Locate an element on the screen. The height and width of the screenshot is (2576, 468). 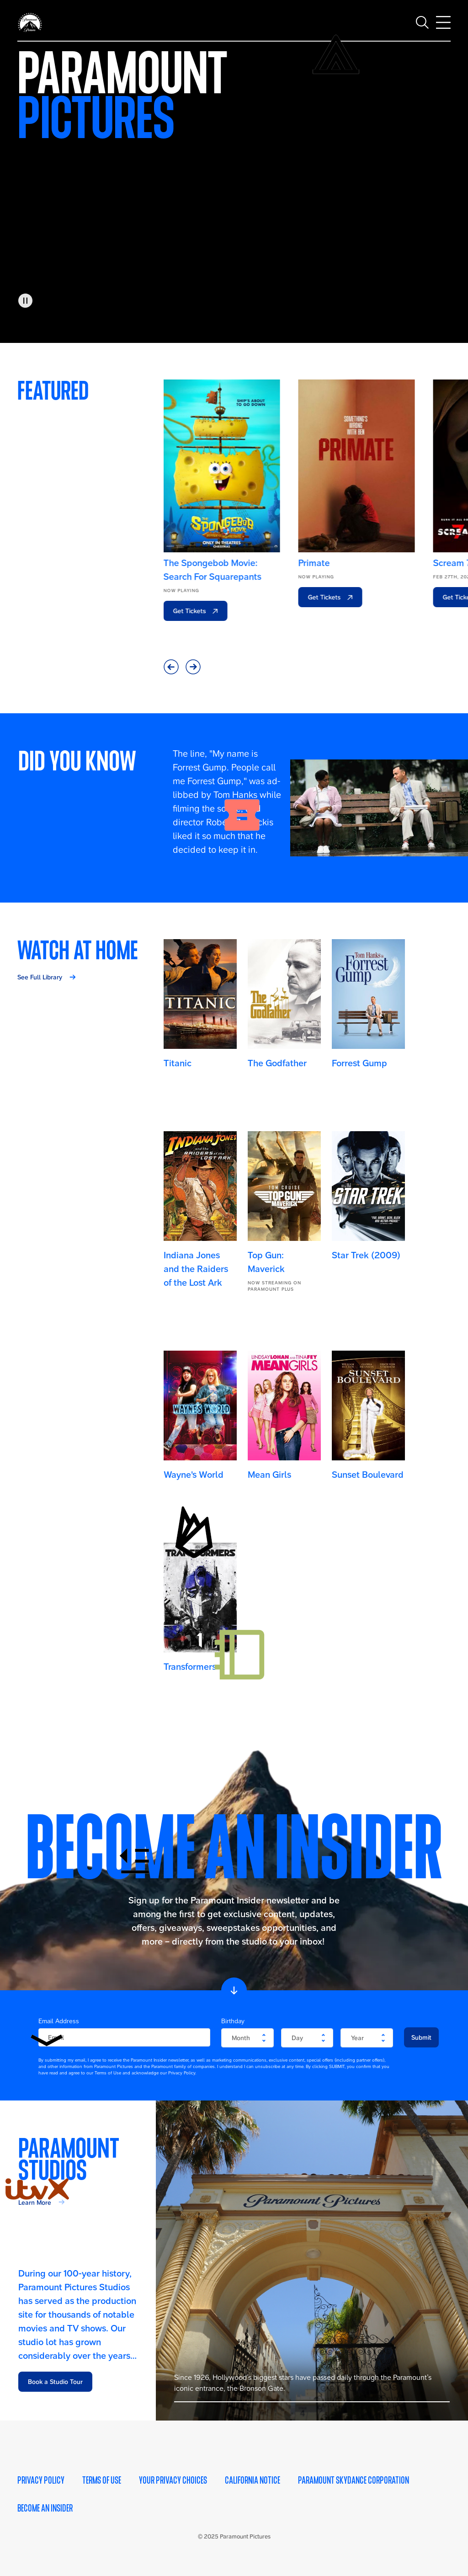
expand to show more content is located at coordinates (47, 2040).